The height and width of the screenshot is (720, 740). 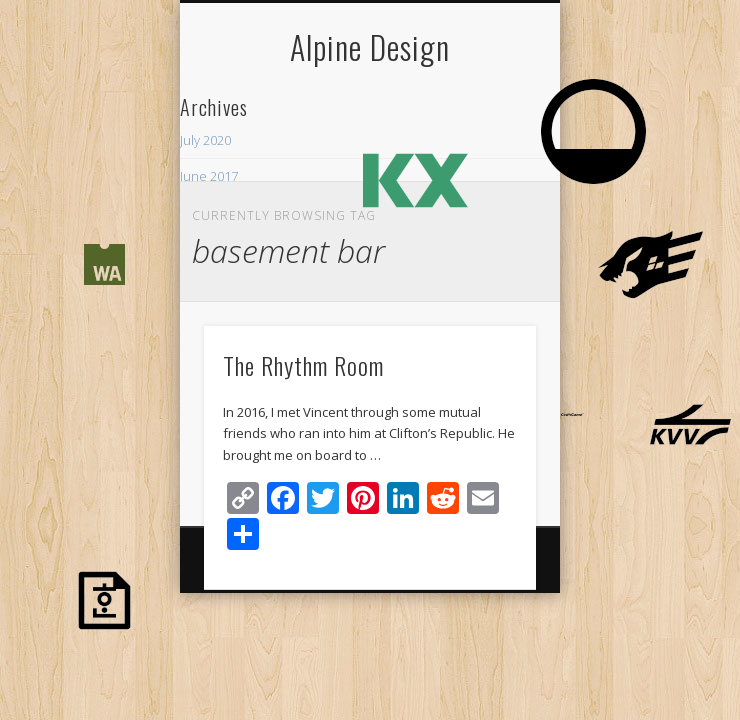 What do you see at coordinates (690, 424) in the screenshot?
I see `karlsruher verkehrsverbund (KVV) public transit logo` at bounding box center [690, 424].